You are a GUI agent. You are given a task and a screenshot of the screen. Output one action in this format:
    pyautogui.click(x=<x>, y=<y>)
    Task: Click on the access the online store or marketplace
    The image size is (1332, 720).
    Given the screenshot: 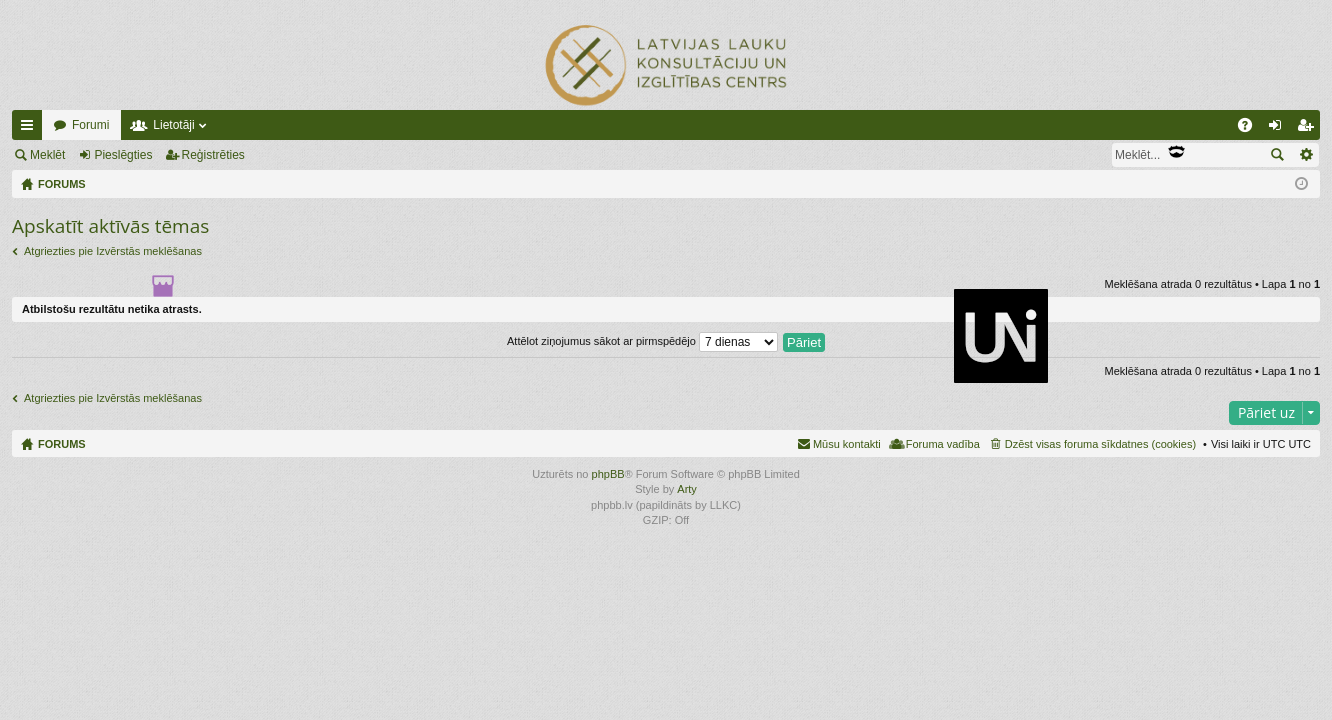 What is the action you would take?
    pyautogui.click(x=163, y=286)
    